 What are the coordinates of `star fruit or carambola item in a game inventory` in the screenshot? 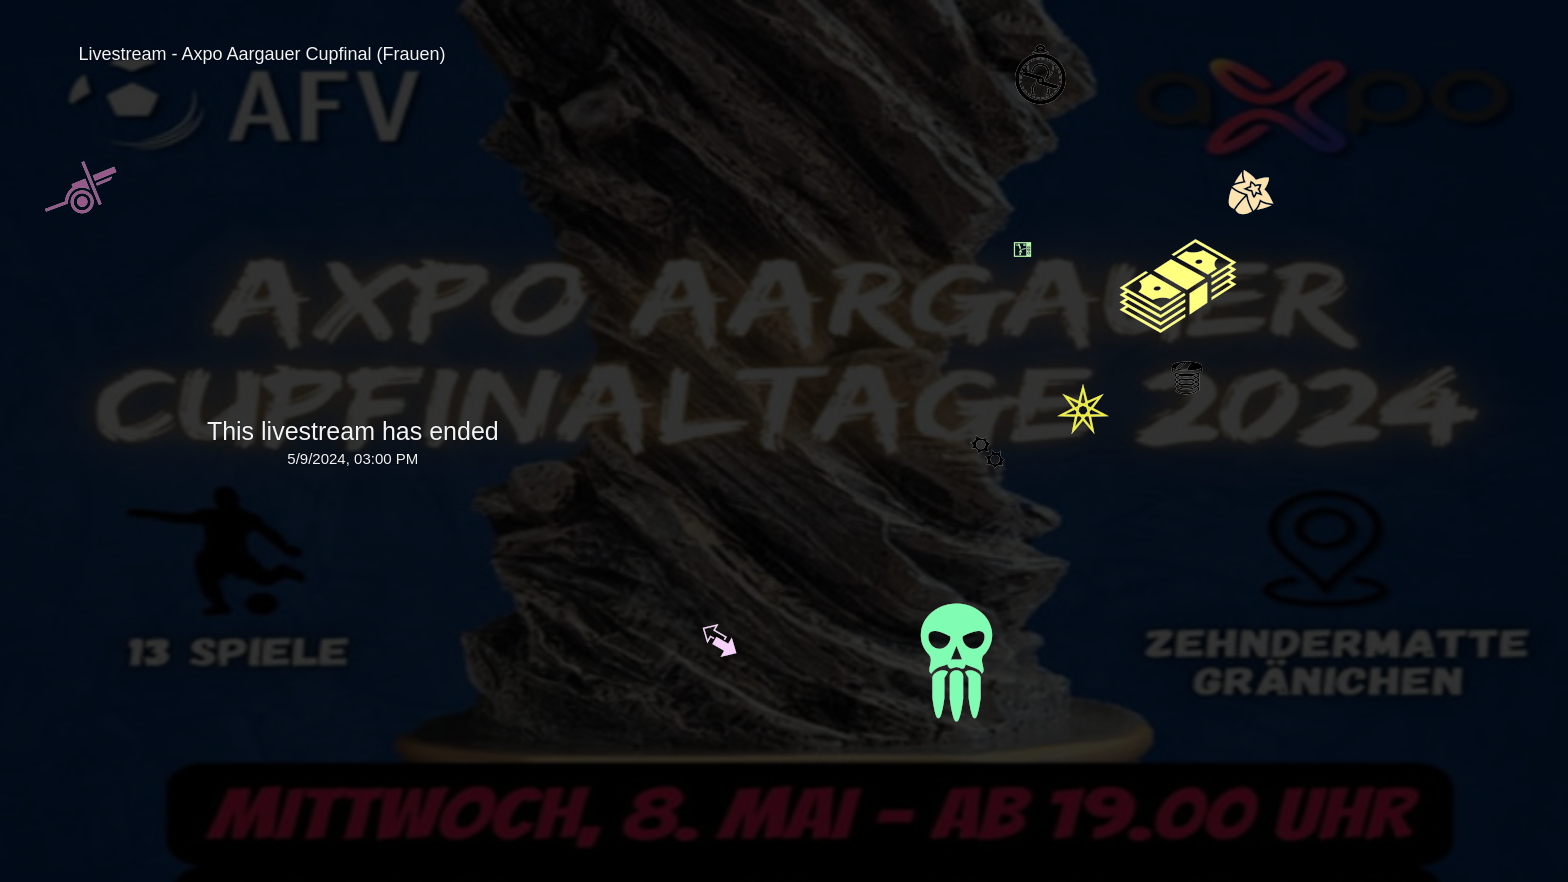 It's located at (1250, 192).